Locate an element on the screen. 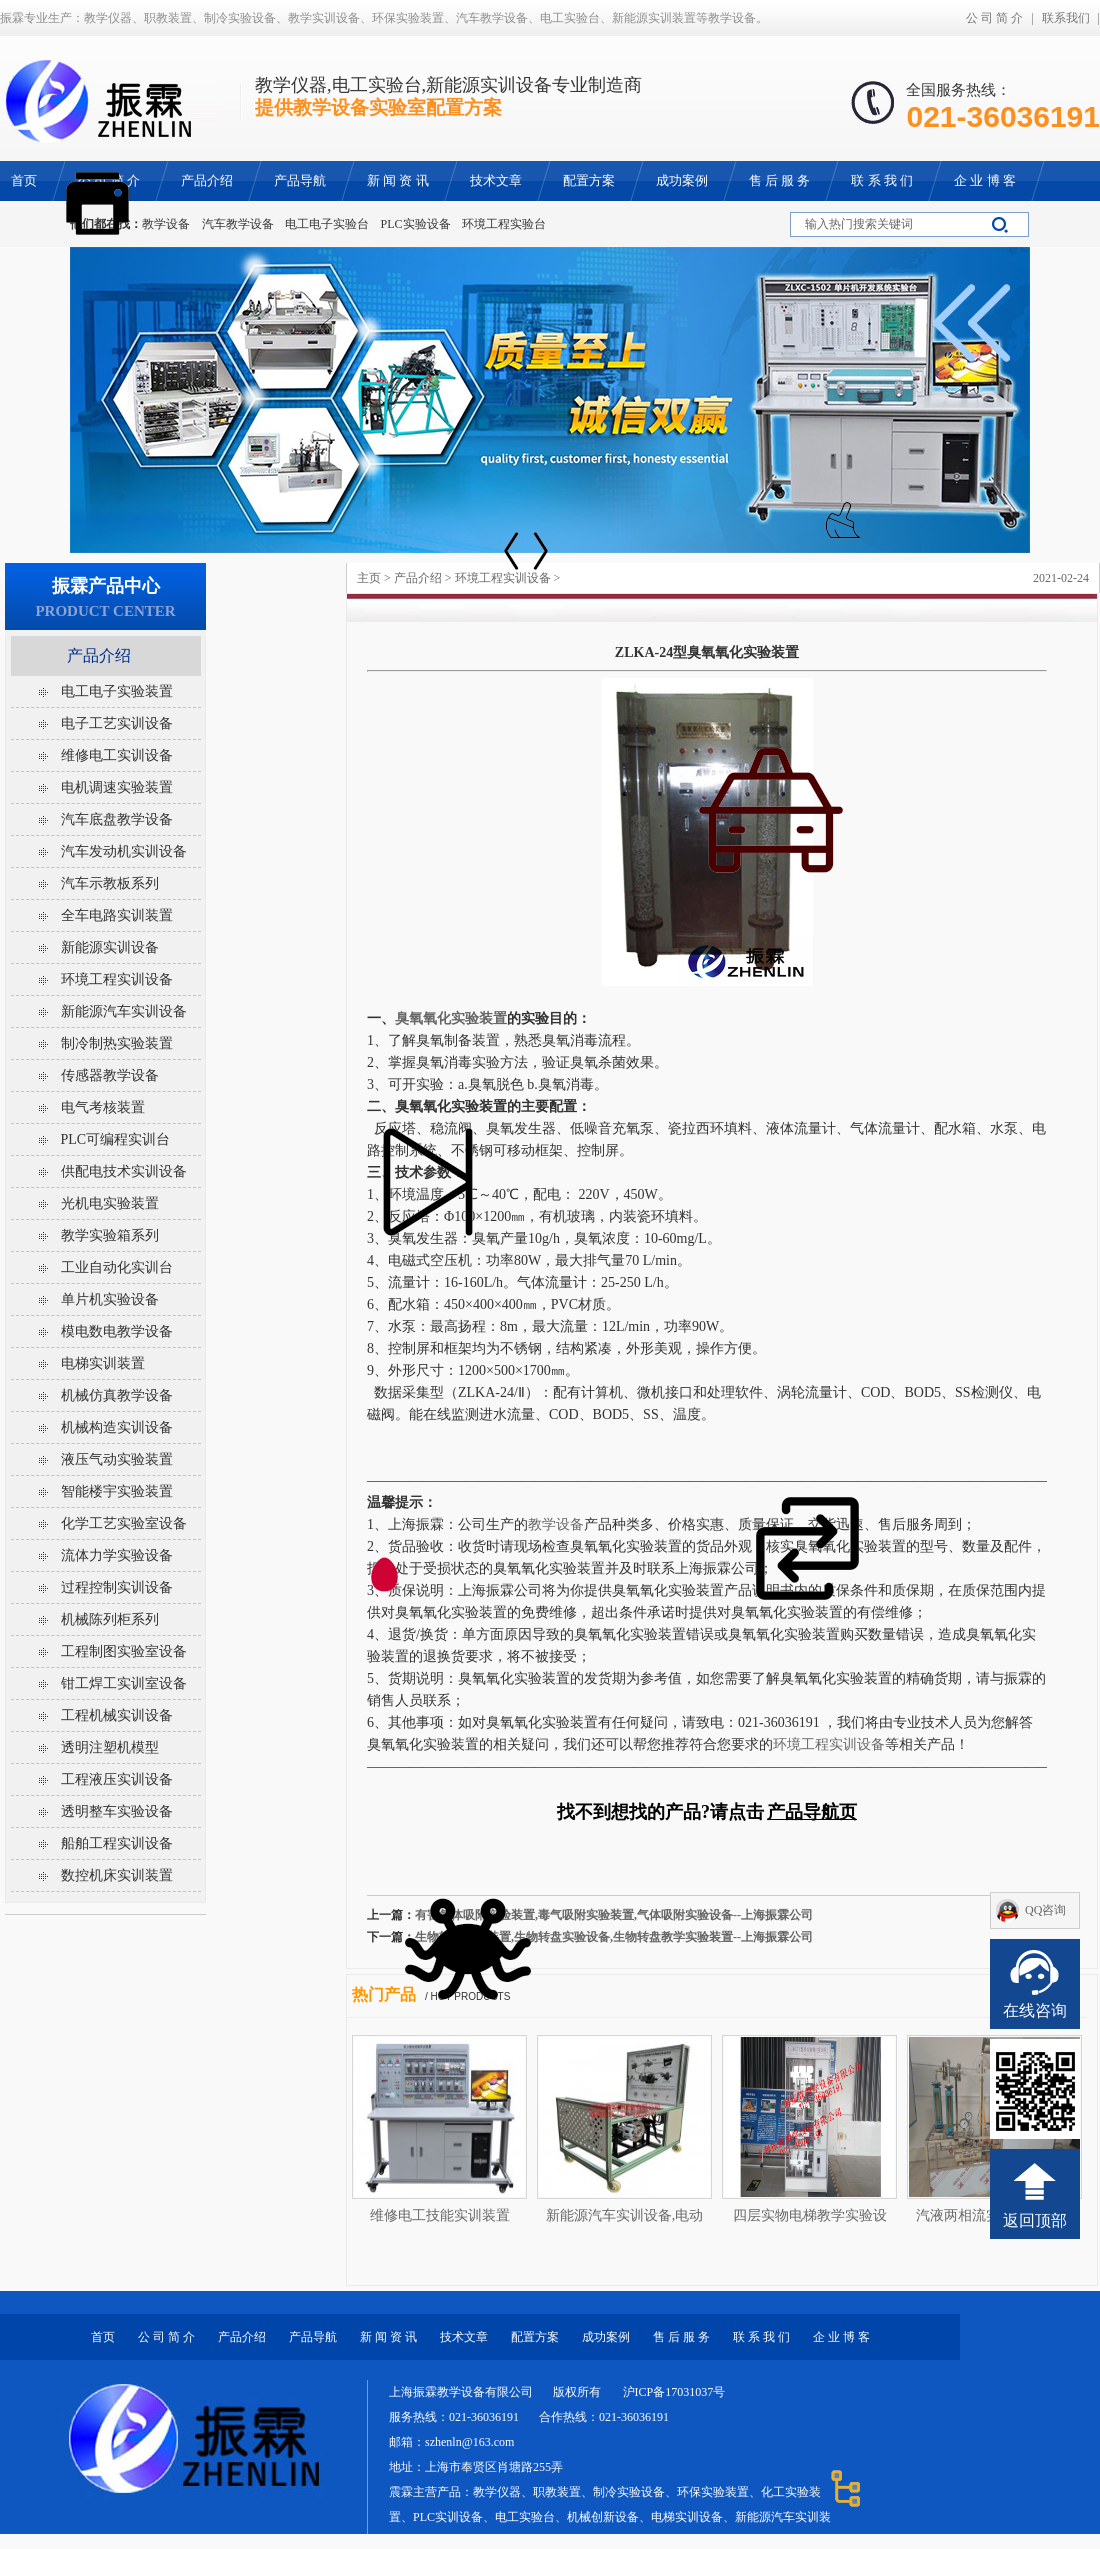  request a taxi or cab ride is located at coordinates (771, 820).